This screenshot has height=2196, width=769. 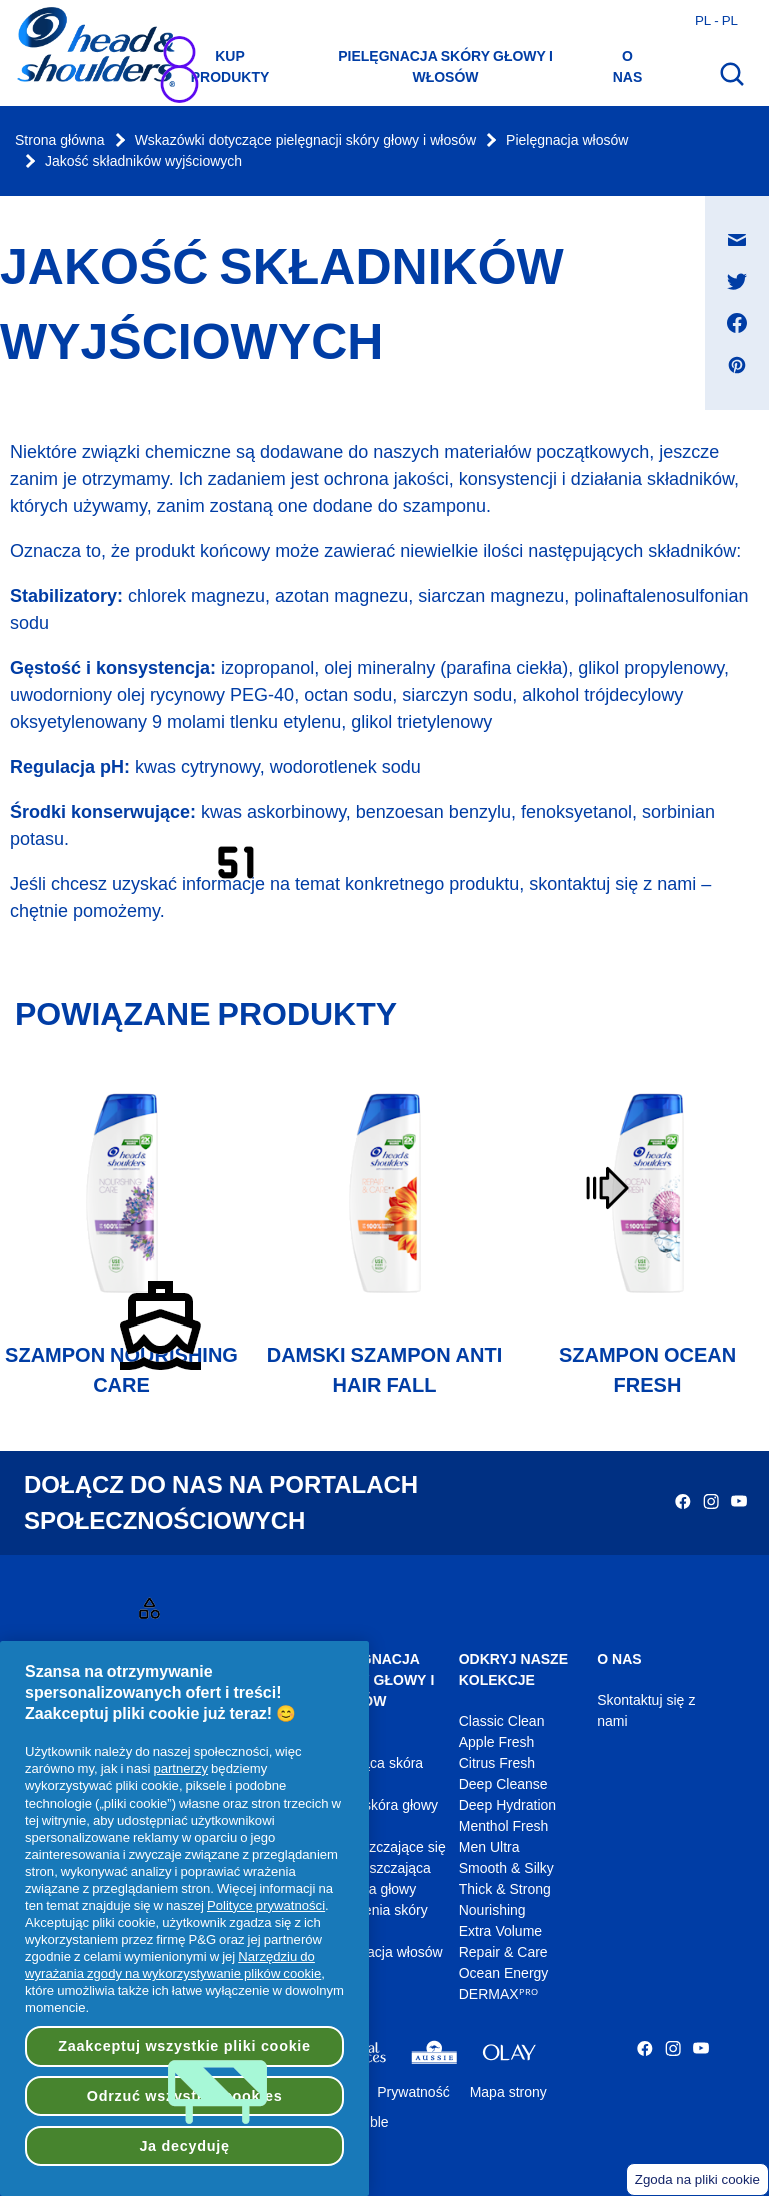 I want to click on indicates a blocked or restricted area, so click(x=217, y=2088).